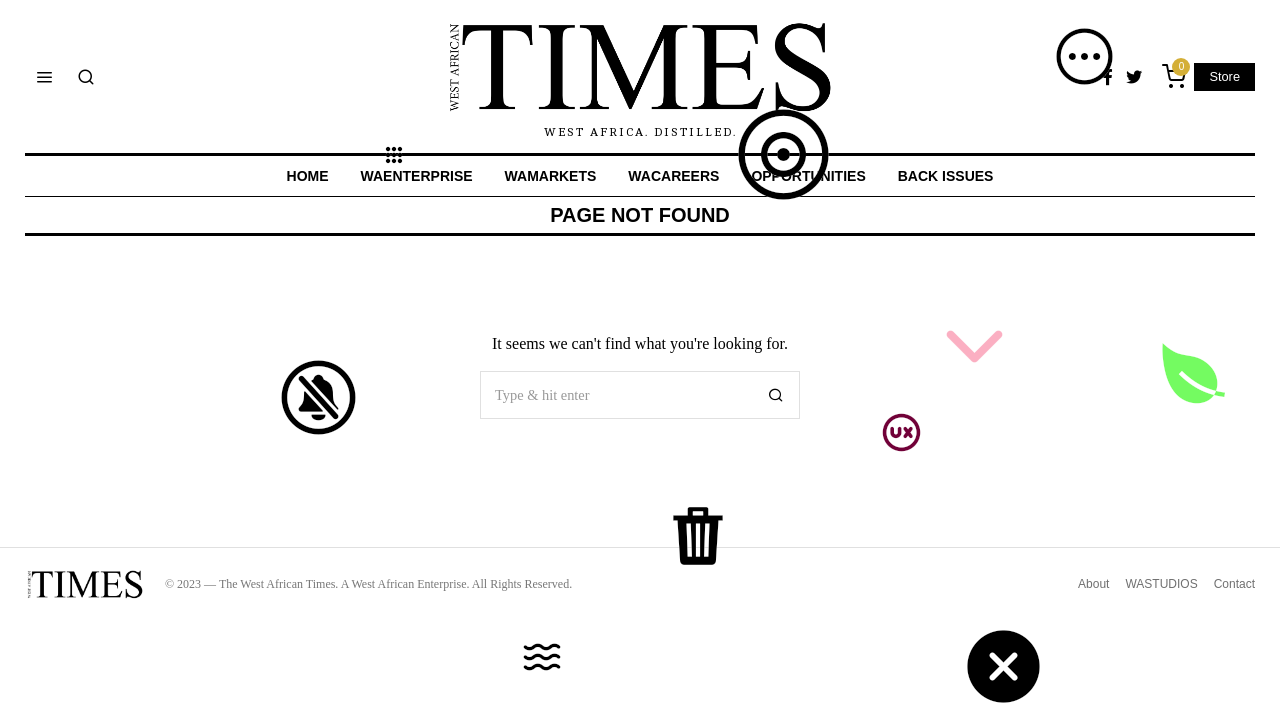 The width and height of the screenshot is (1280, 720). I want to click on access more options or actions, so click(1084, 56).